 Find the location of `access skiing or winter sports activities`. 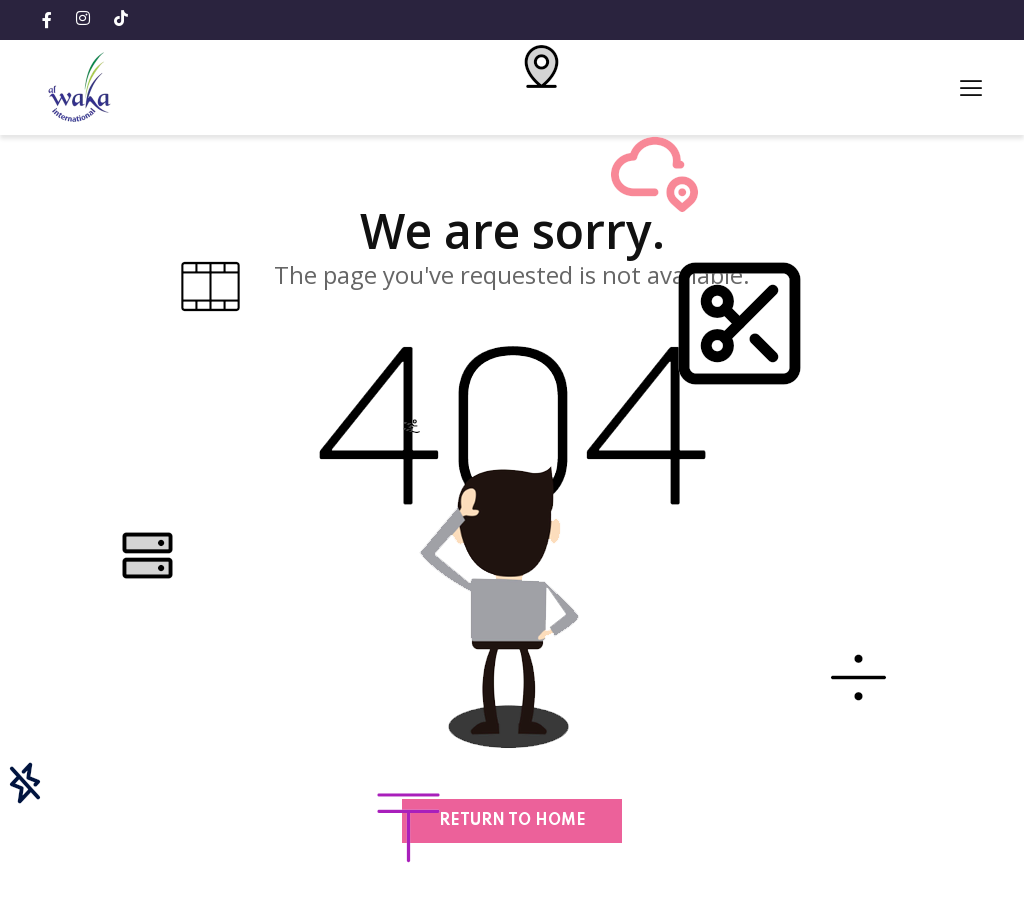

access skiing or winter sports activities is located at coordinates (411, 426).